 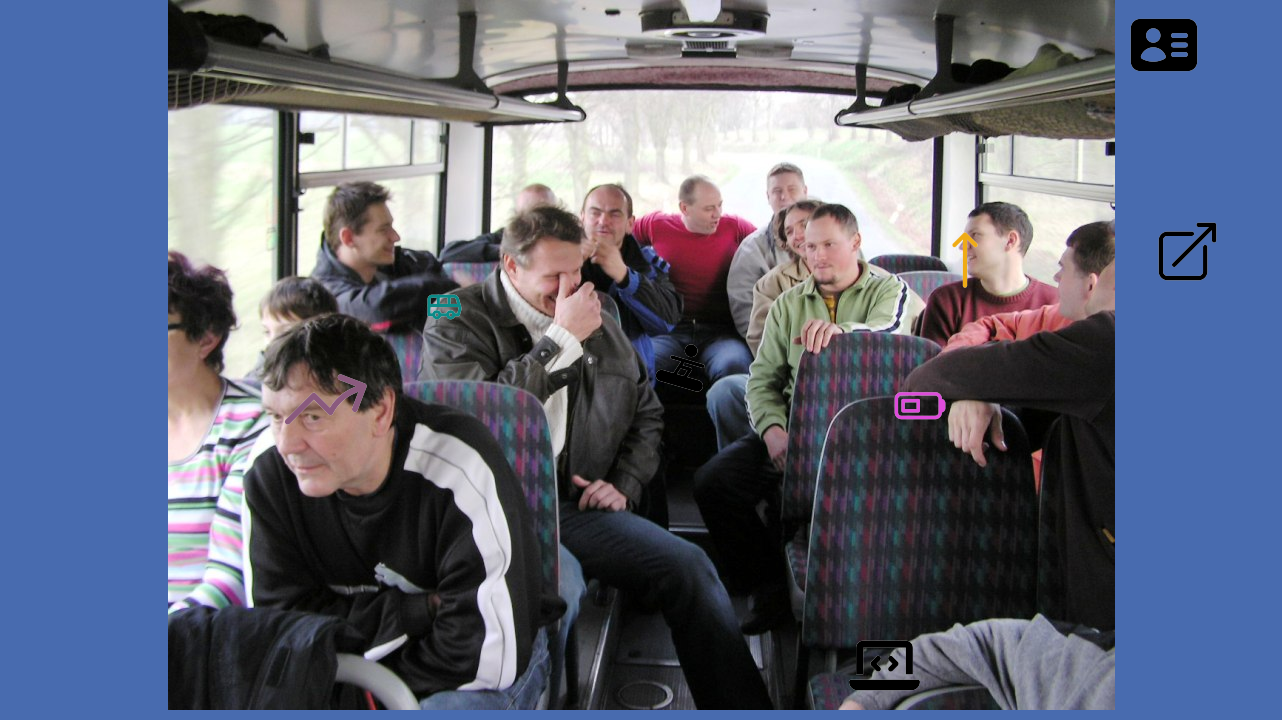 What do you see at coordinates (1164, 45) in the screenshot?
I see `view your profile or ID card` at bounding box center [1164, 45].